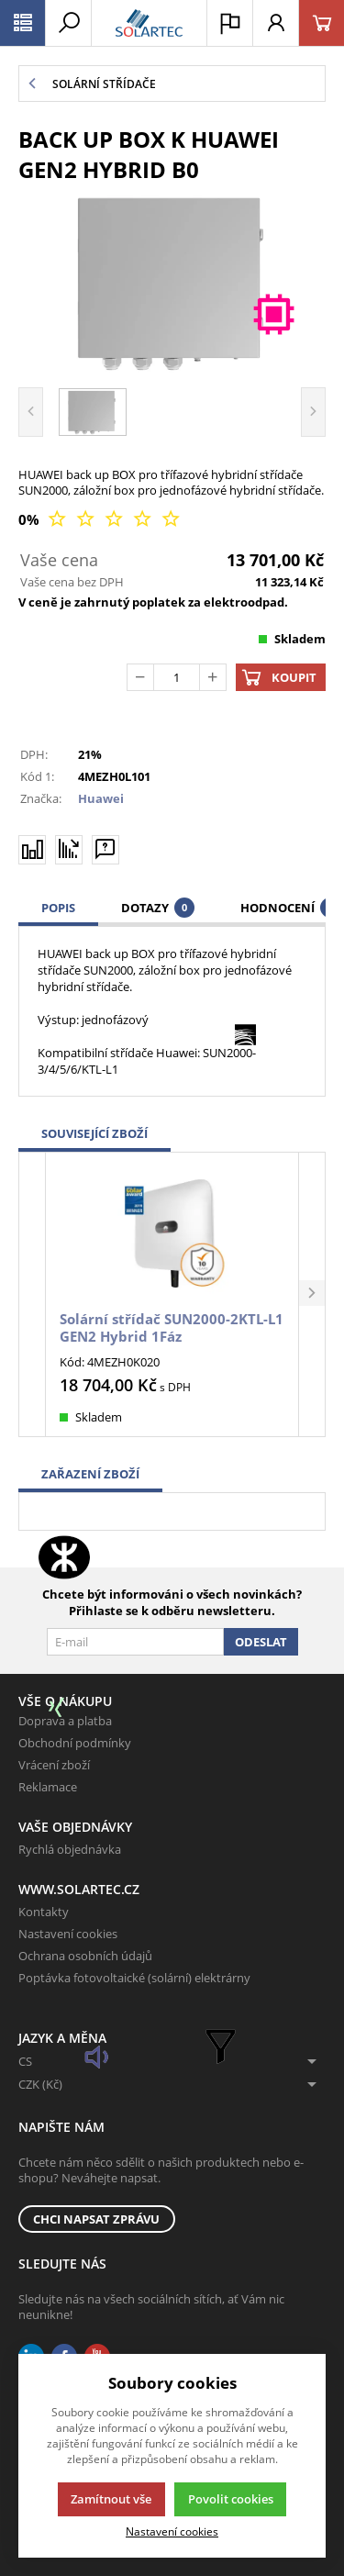 Image resolution: width=344 pixels, height=2576 pixels. I want to click on filter or sort content, so click(220, 2046).